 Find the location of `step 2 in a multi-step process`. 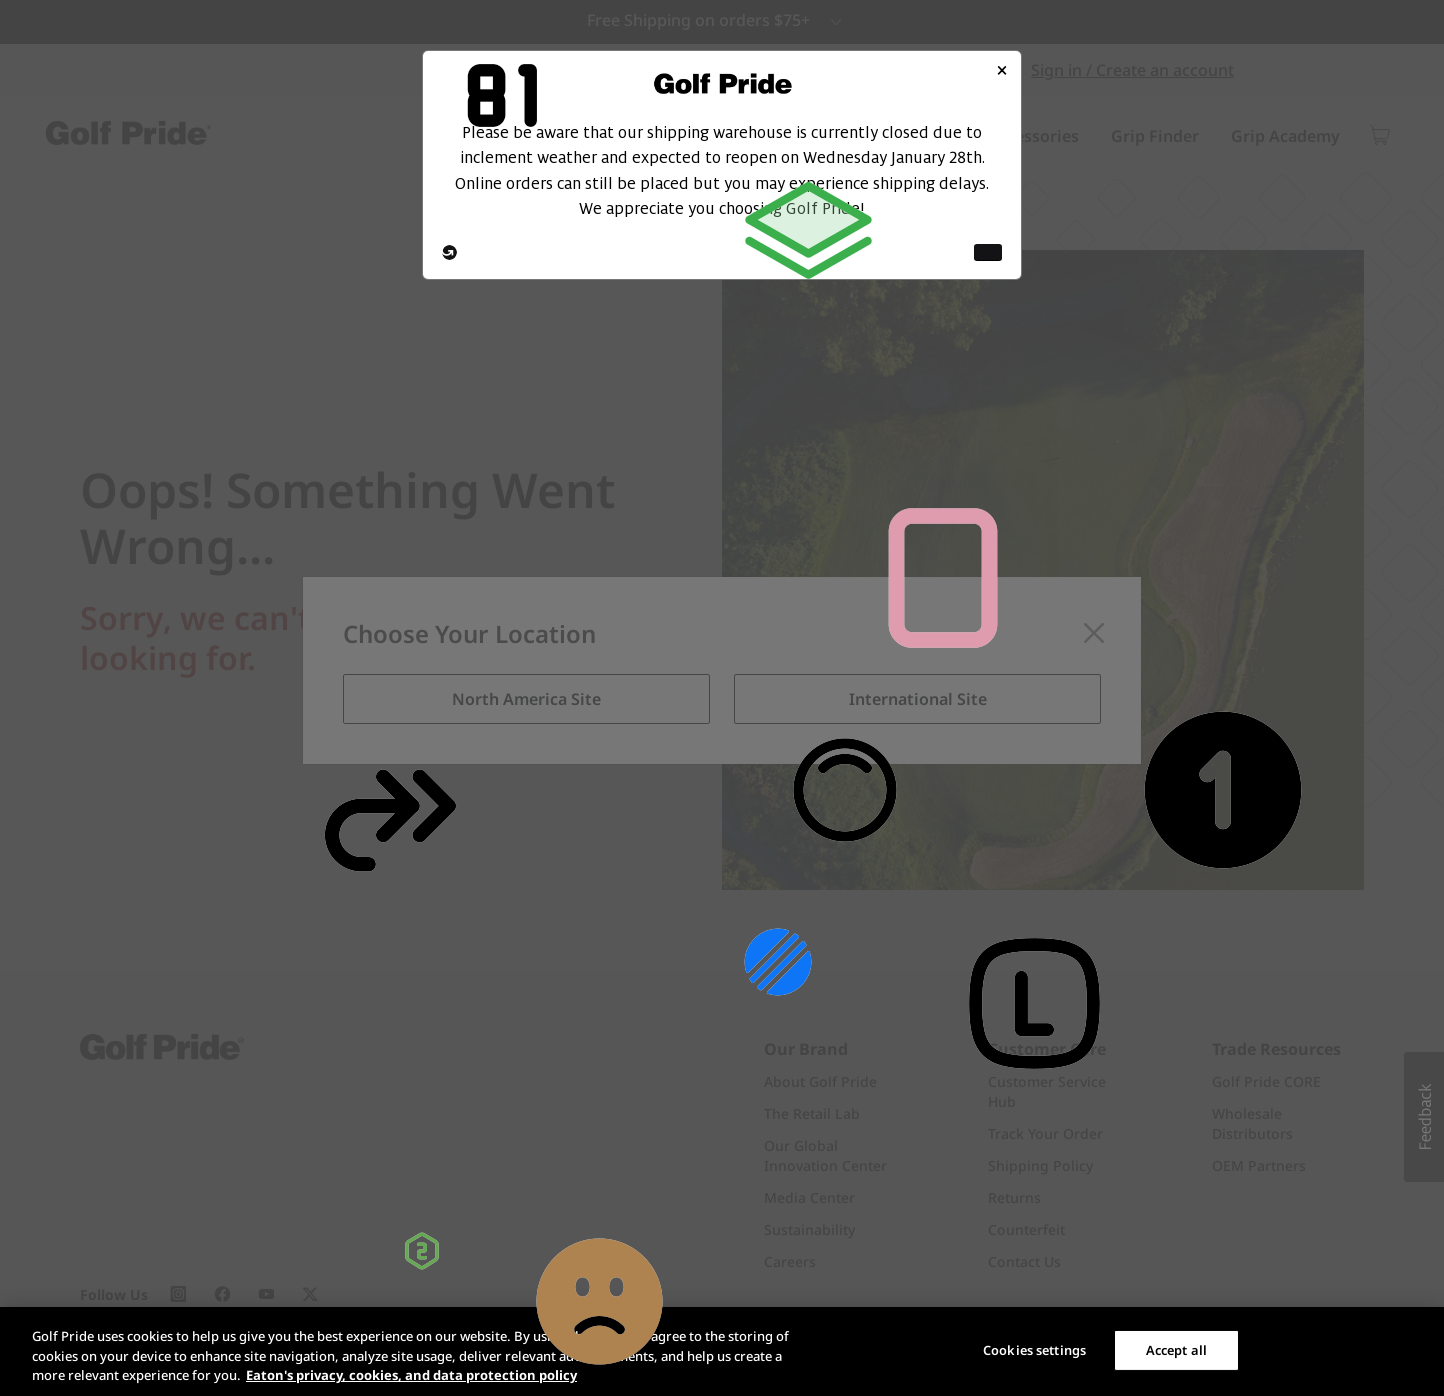

step 2 in a multi-step process is located at coordinates (422, 1251).